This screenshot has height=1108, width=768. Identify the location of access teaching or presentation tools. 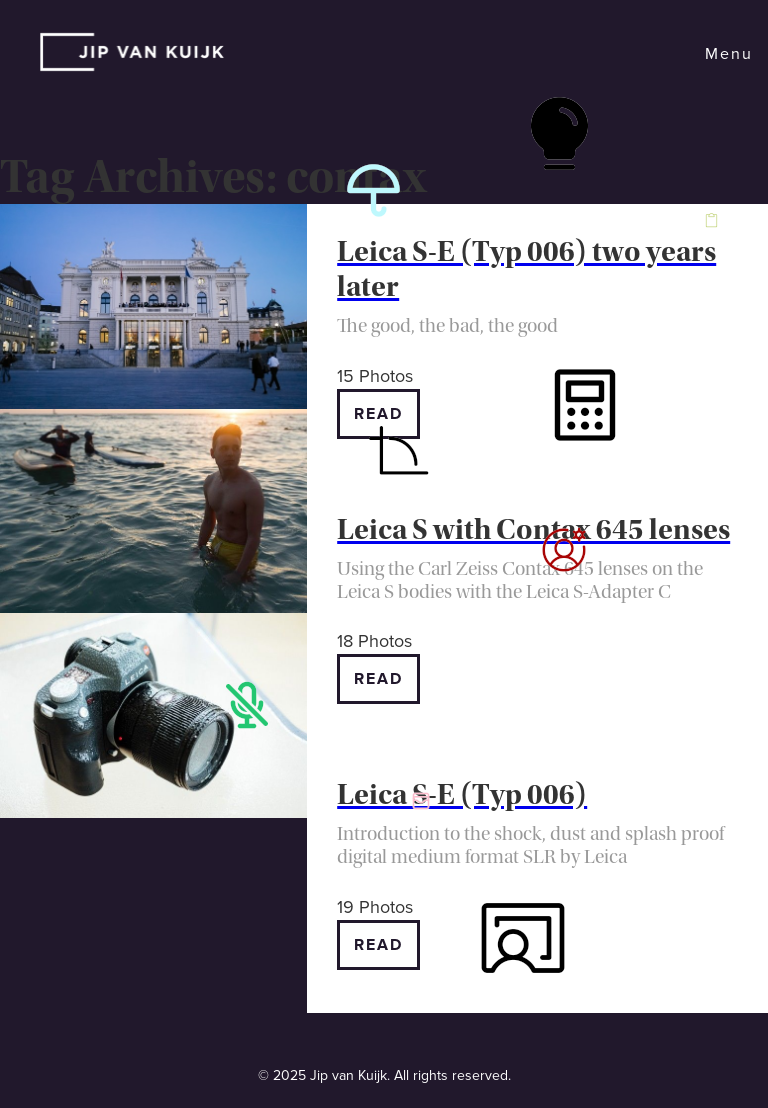
(523, 938).